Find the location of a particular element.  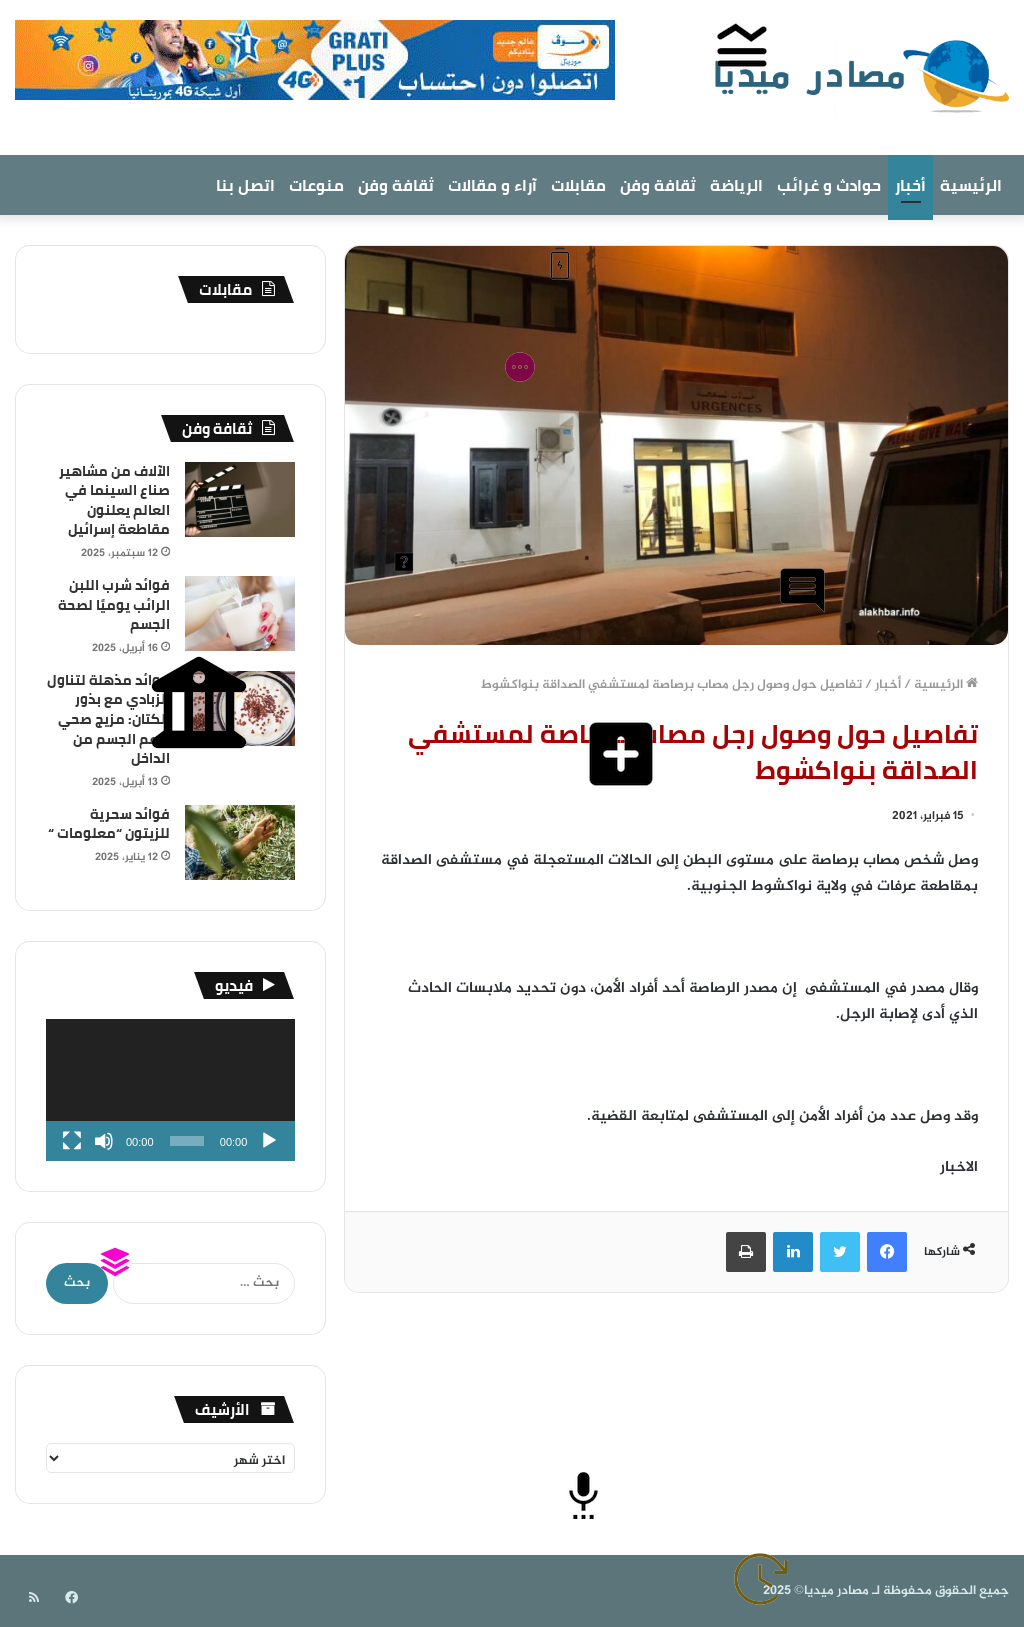

toggle layer visibility is located at coordinates (115, 1262).